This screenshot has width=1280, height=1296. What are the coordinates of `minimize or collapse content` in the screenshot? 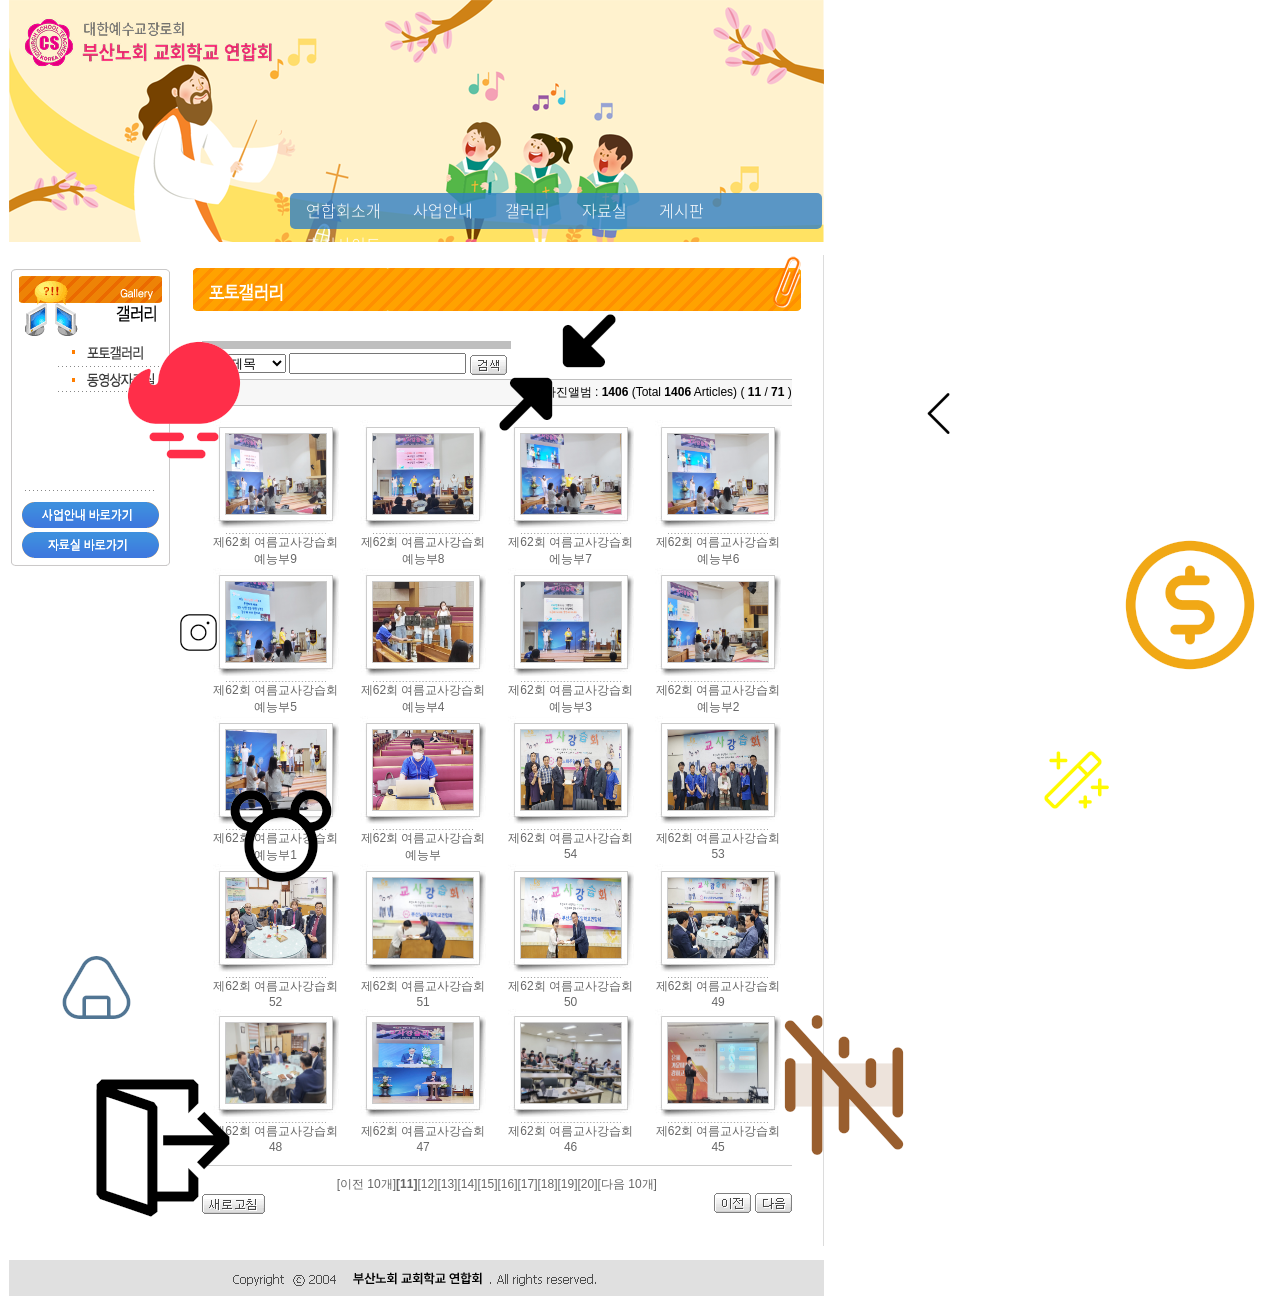 It's located at (557, 372).